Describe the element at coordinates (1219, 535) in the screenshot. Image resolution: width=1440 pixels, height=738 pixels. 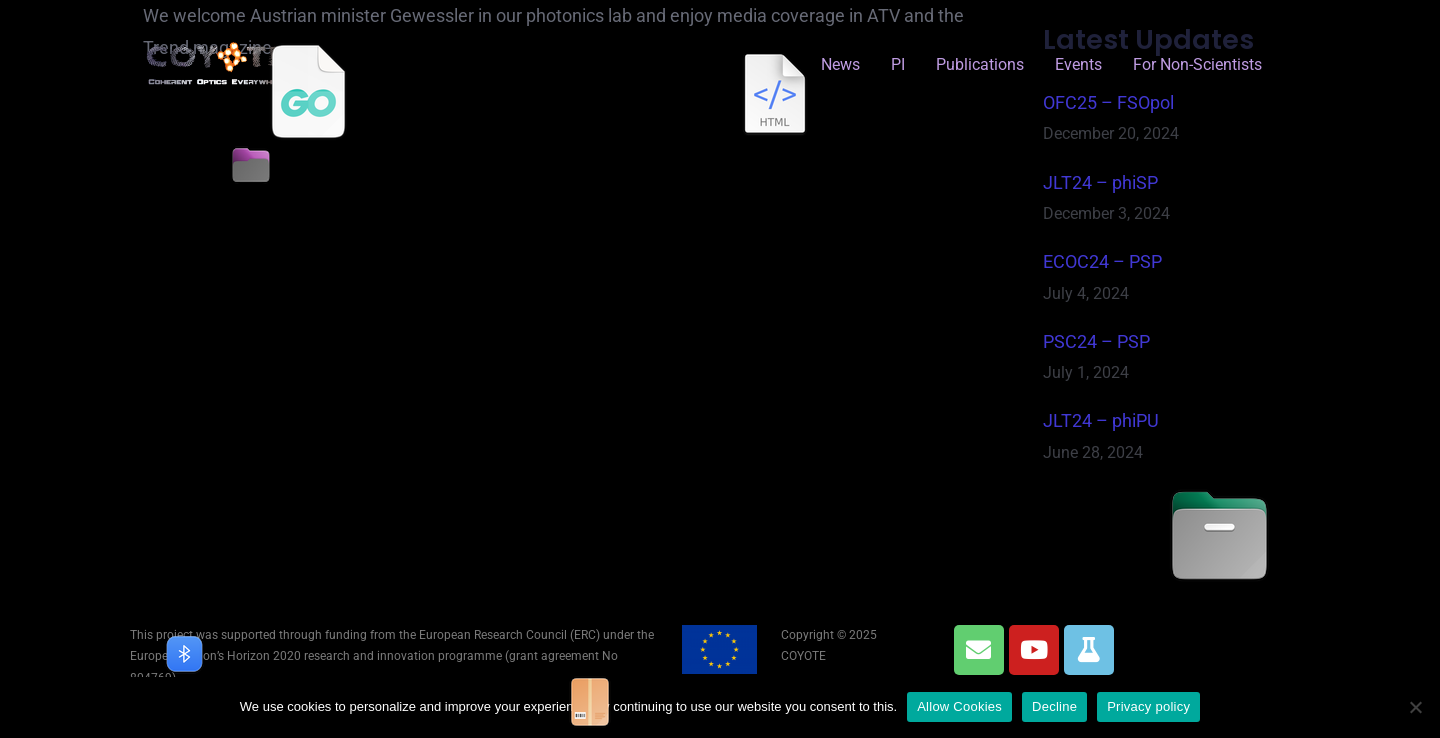
I see `open the file manager` at that location.